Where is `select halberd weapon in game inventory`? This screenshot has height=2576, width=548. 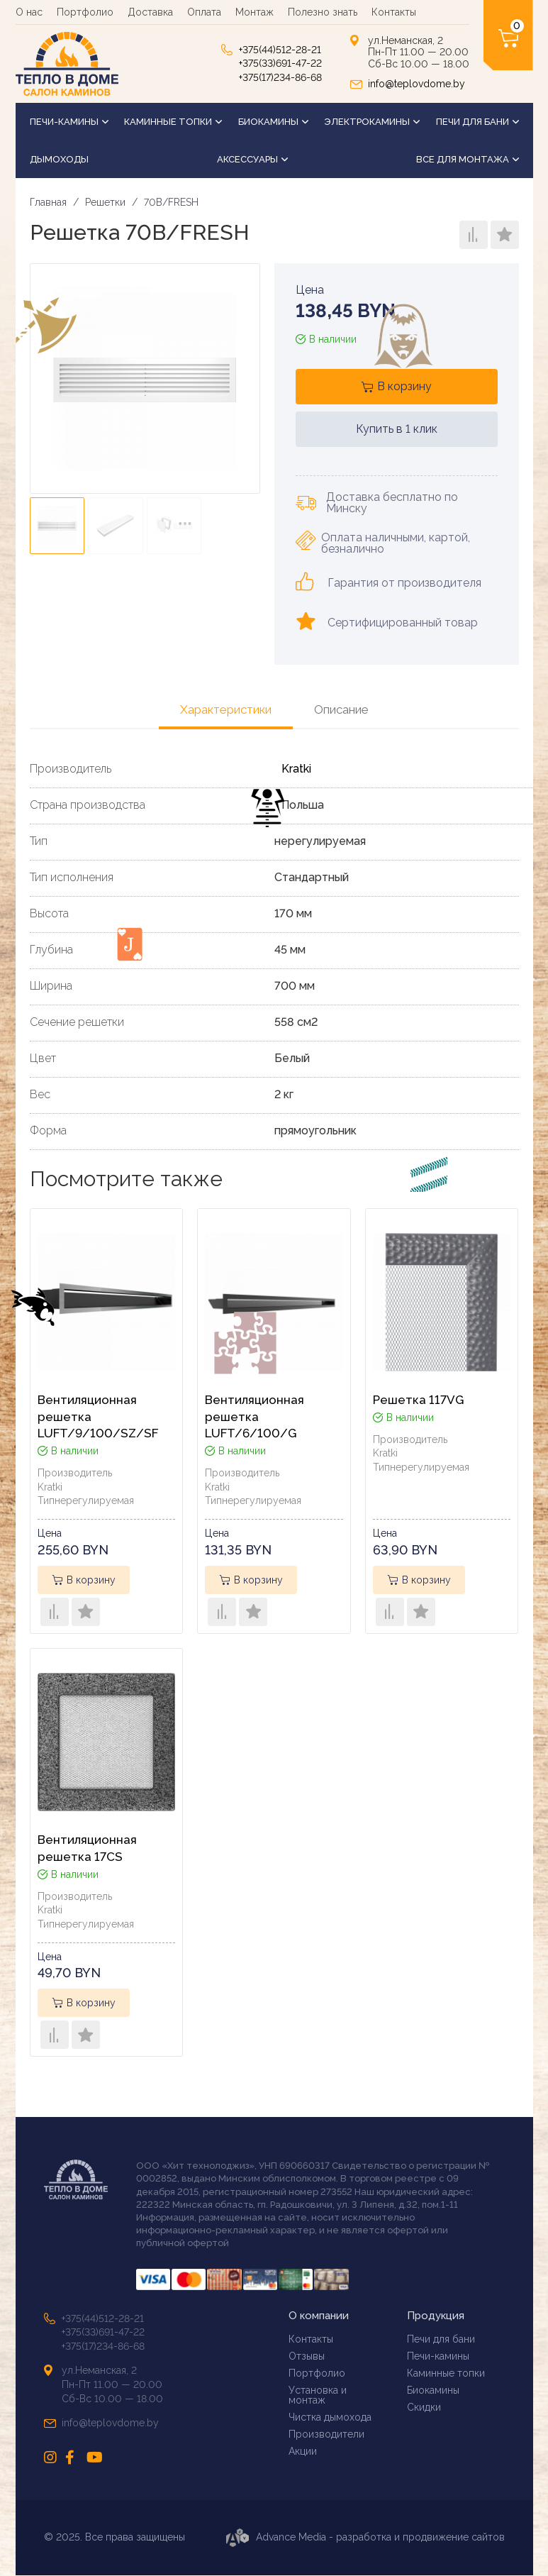 select halberd weapon in game inventory is located at coordinates (46, 325).